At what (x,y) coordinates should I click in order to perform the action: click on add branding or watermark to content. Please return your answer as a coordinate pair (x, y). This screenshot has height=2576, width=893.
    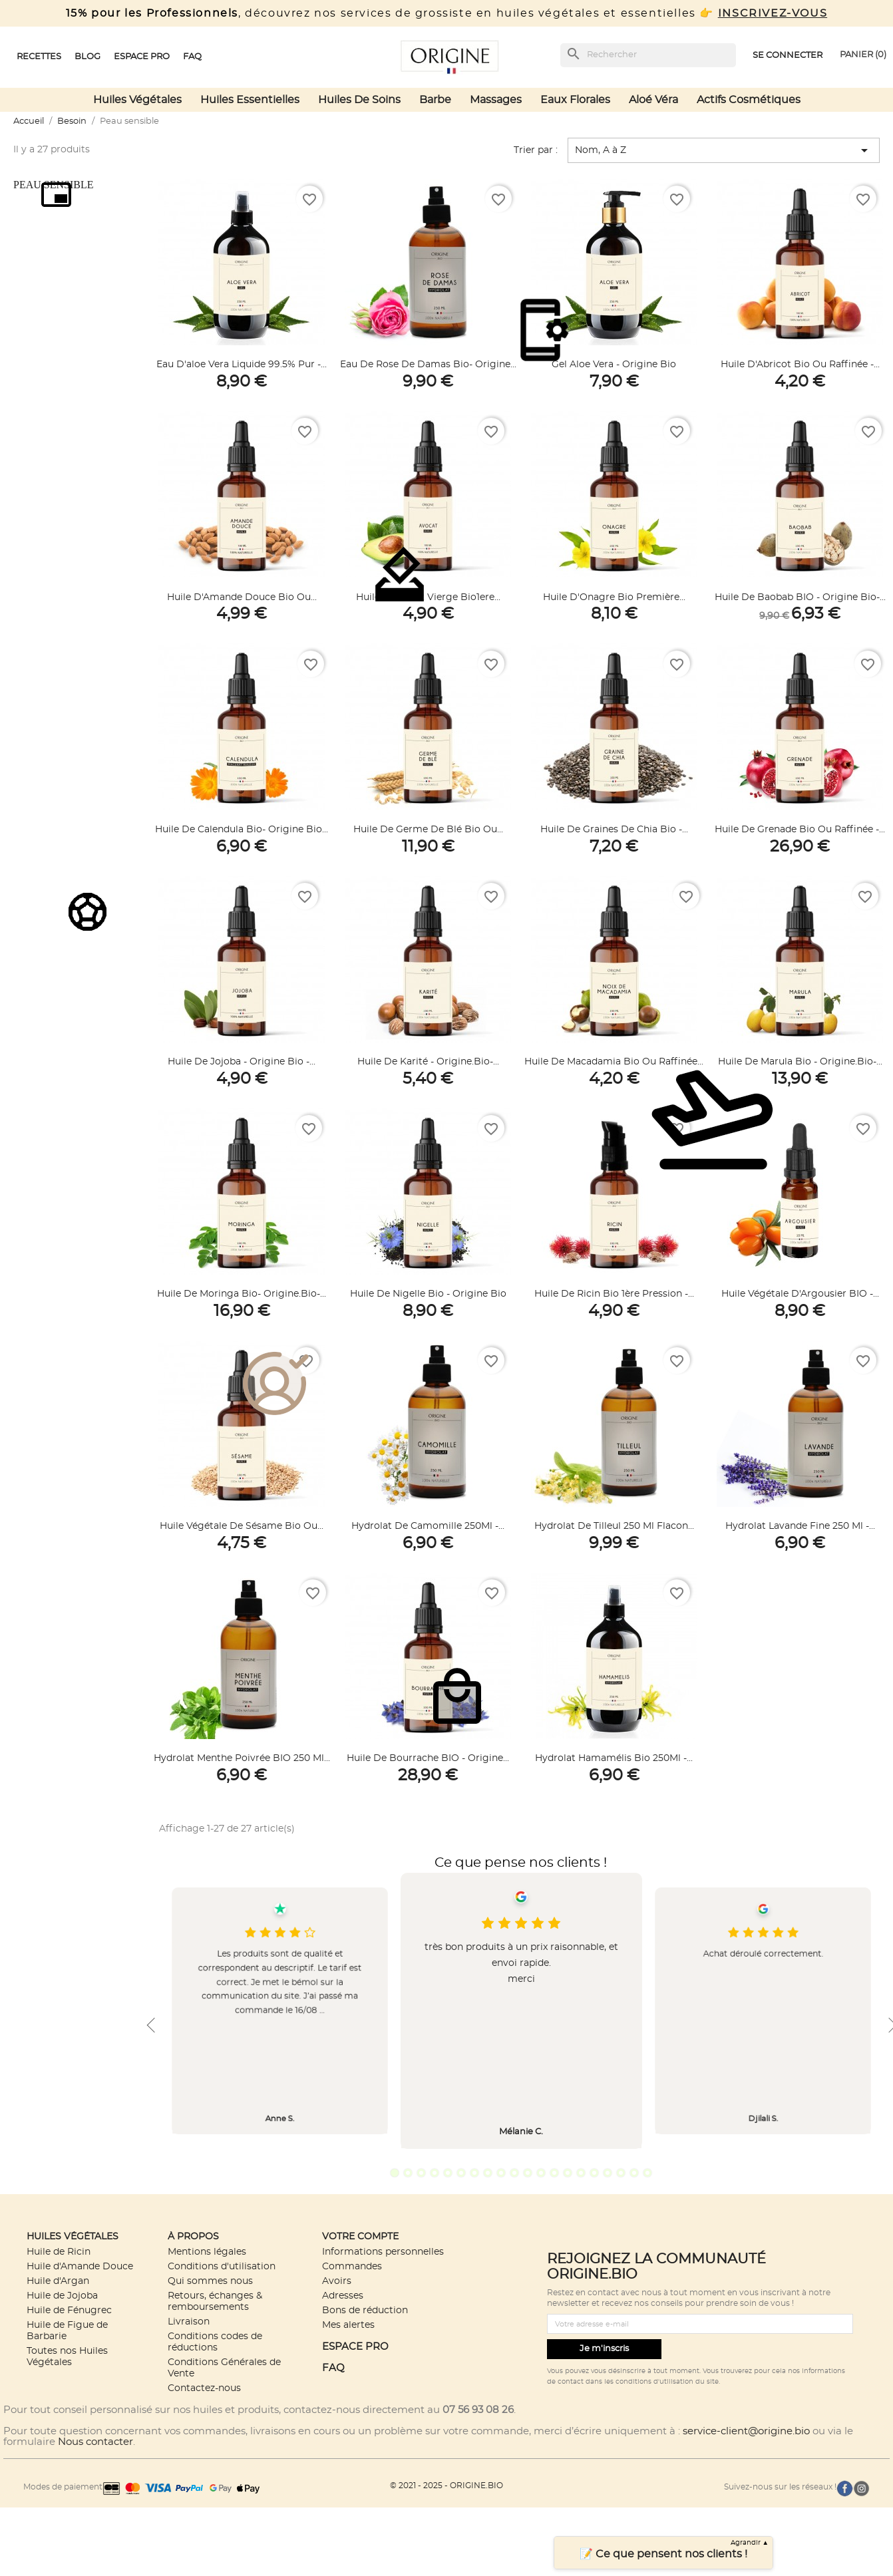
    Looking at the image, I should click on (56, 194).